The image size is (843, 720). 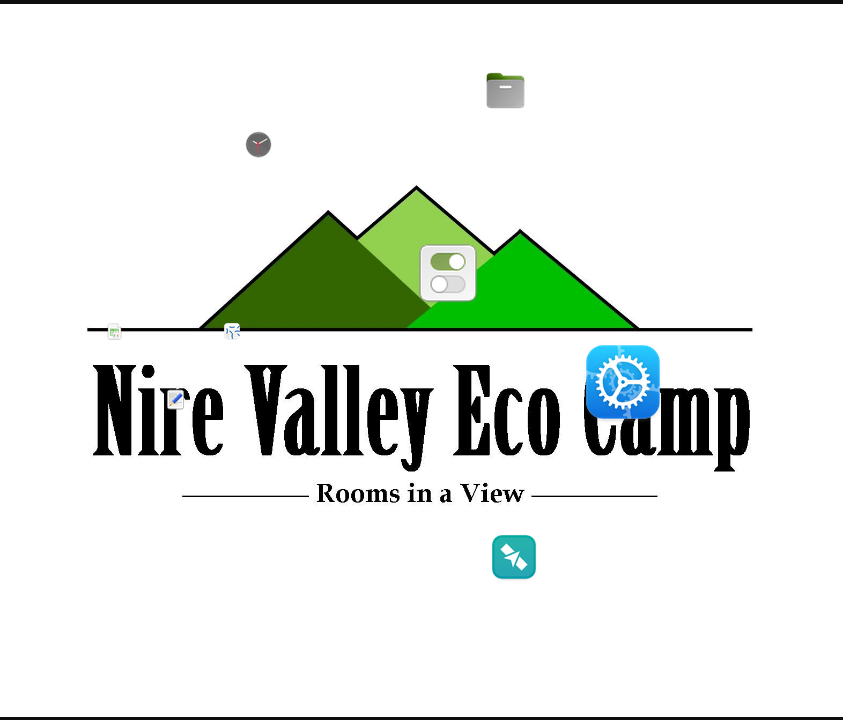 What do you see at coordinates (175, 399) in the screenshot?
I see `open text editor application` at bounding box center [175, 399].